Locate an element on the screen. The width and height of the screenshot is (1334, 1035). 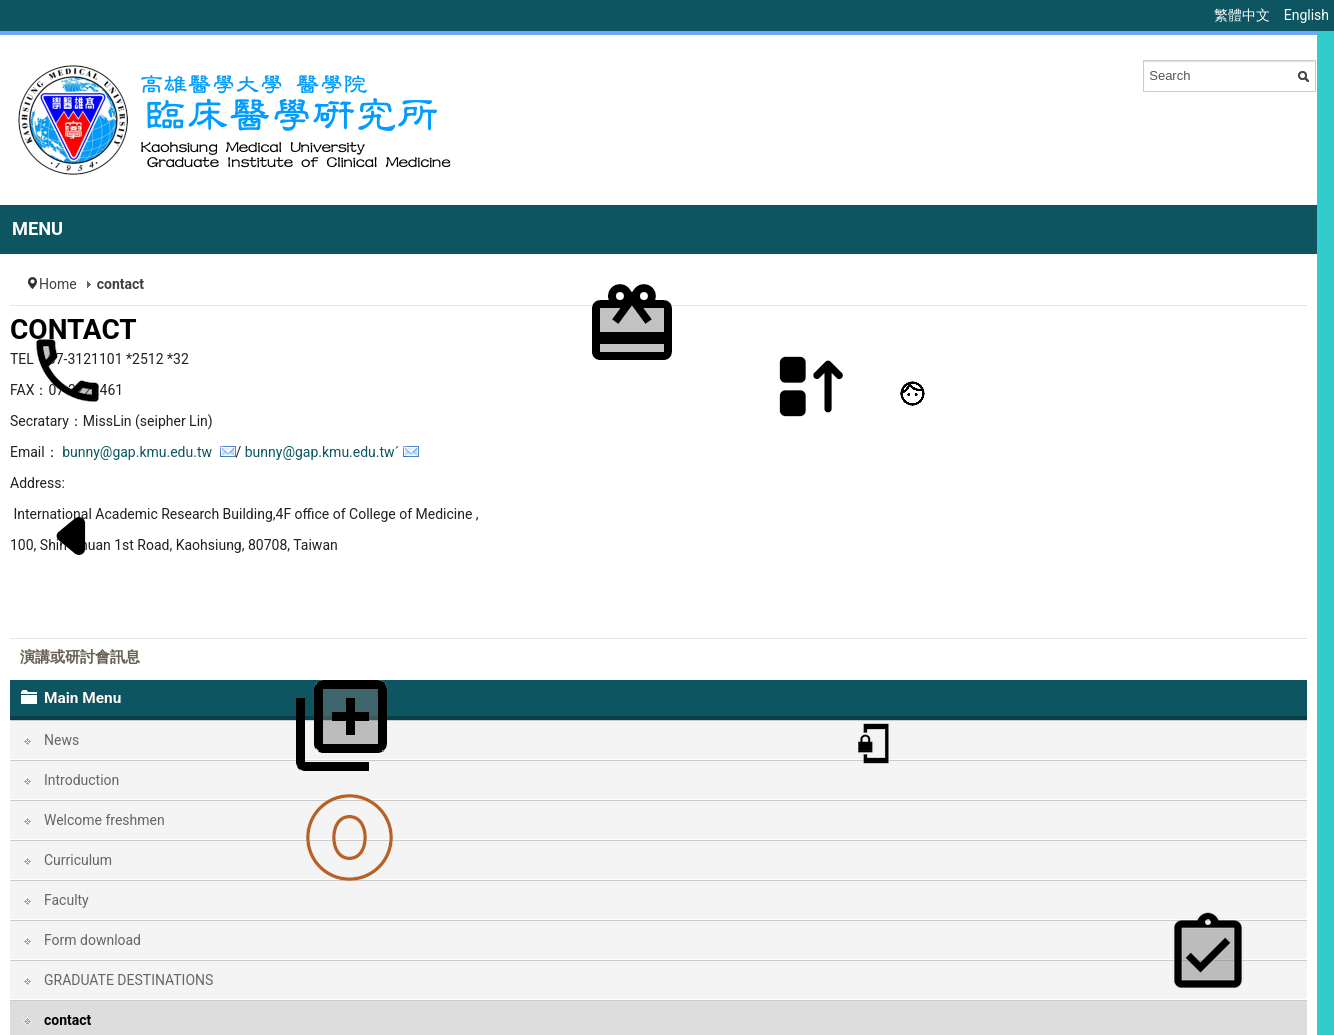
access your profile or account settings is located at coordinates (912, 393).